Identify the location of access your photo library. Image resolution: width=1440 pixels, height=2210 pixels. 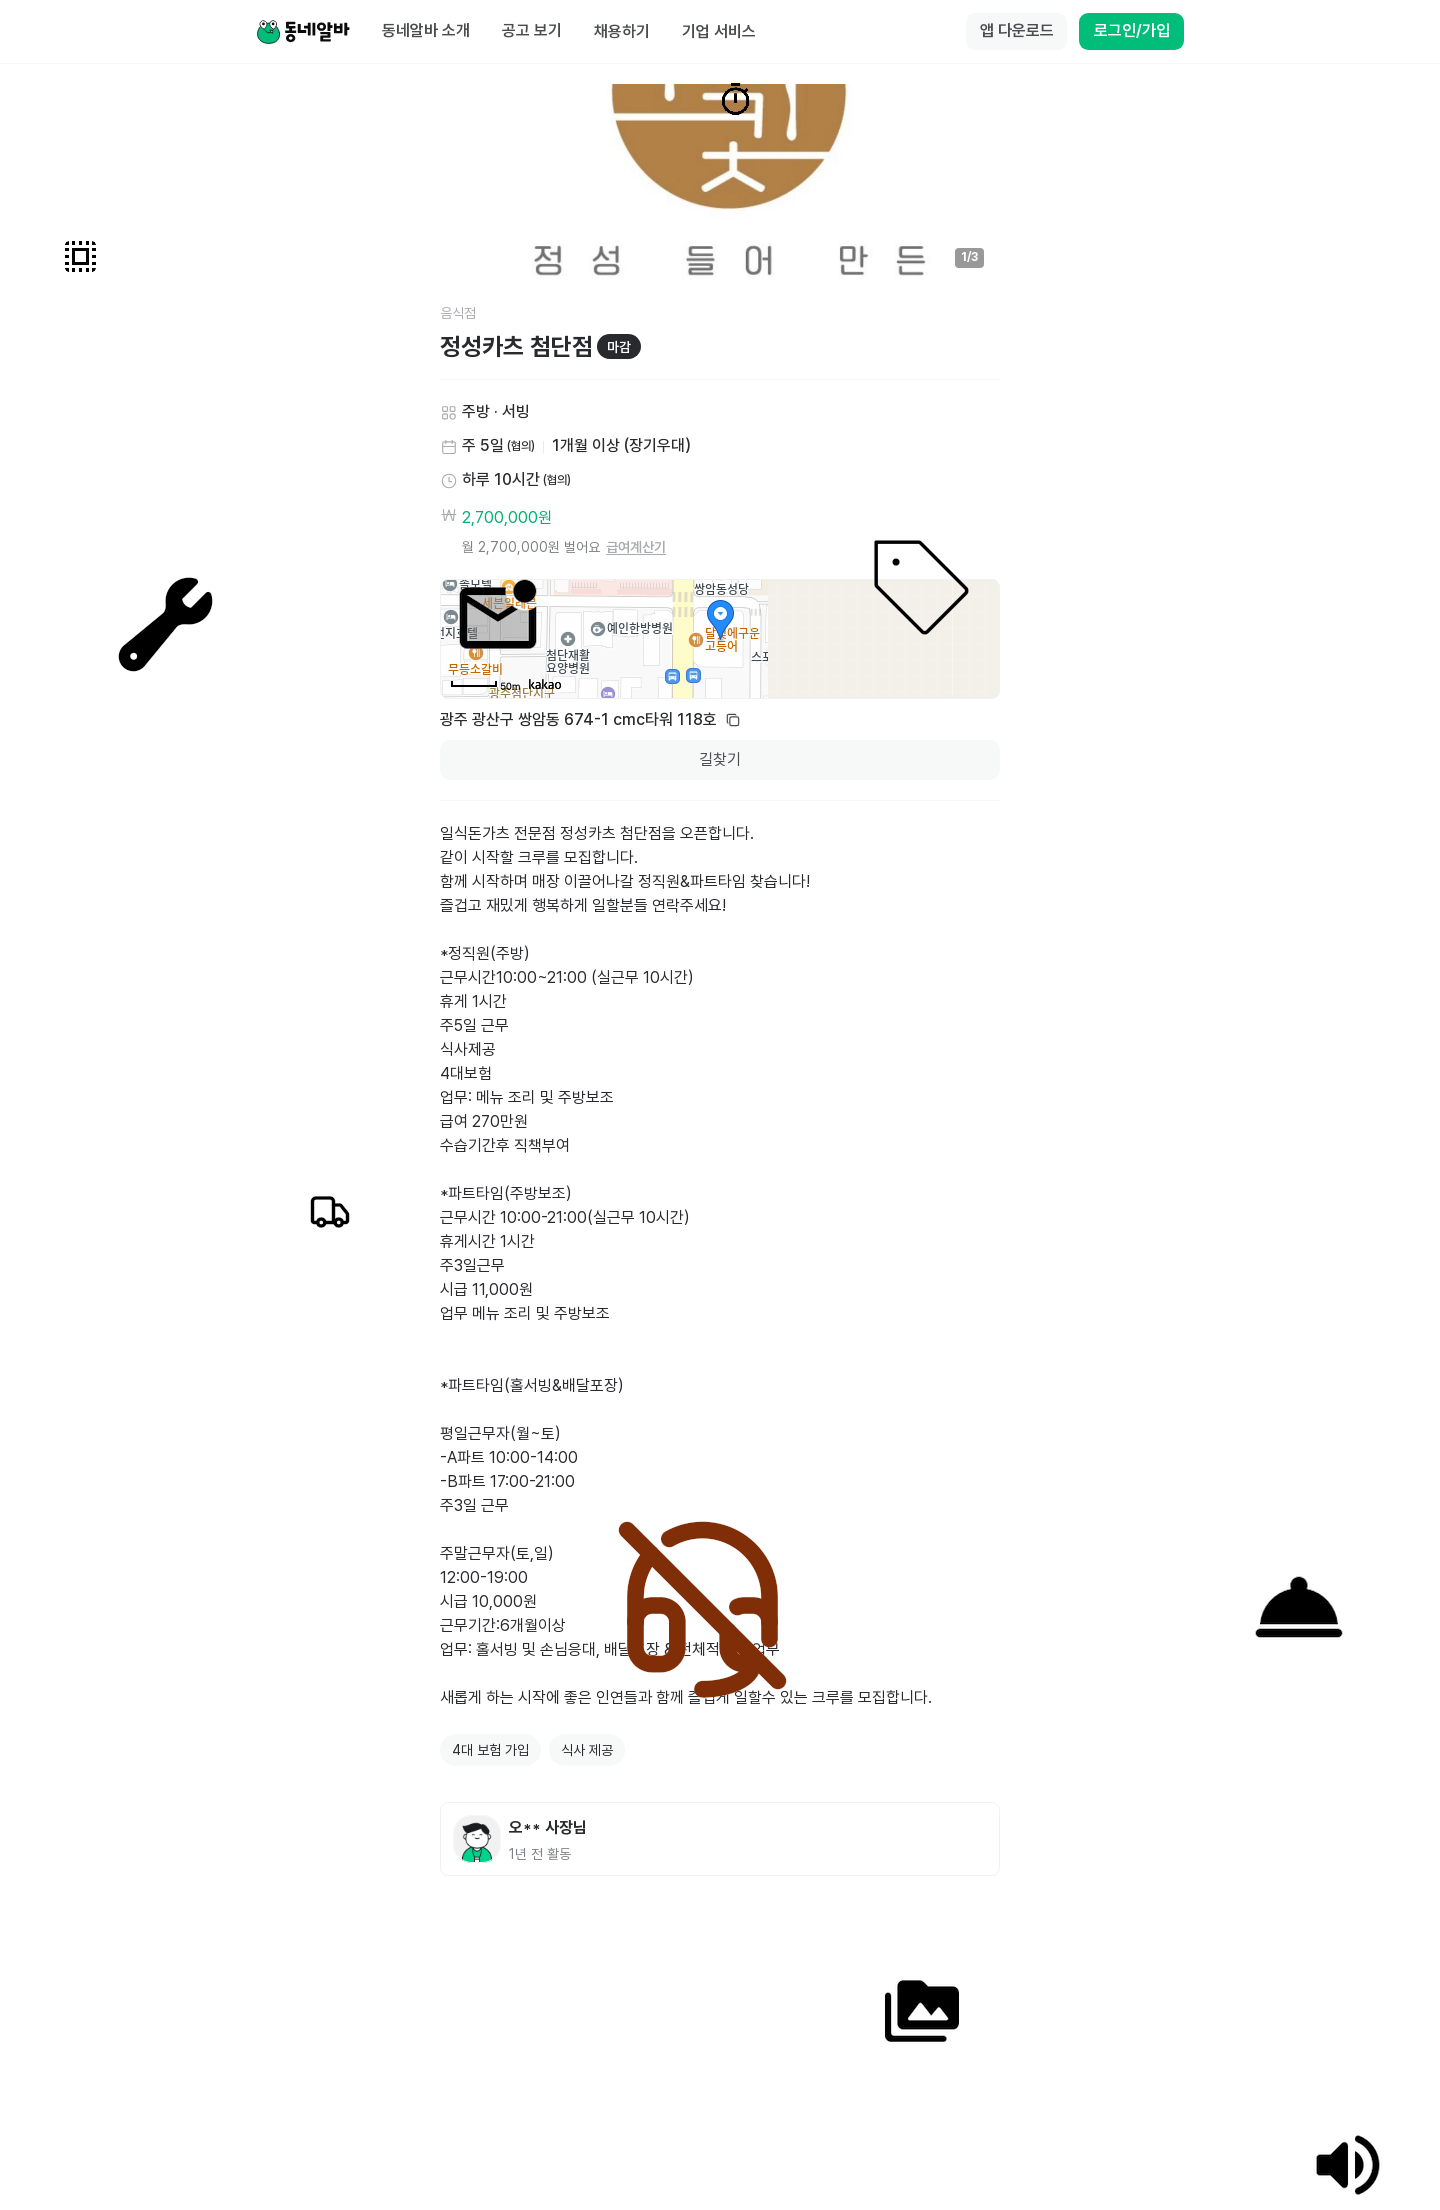
(922, 2011).